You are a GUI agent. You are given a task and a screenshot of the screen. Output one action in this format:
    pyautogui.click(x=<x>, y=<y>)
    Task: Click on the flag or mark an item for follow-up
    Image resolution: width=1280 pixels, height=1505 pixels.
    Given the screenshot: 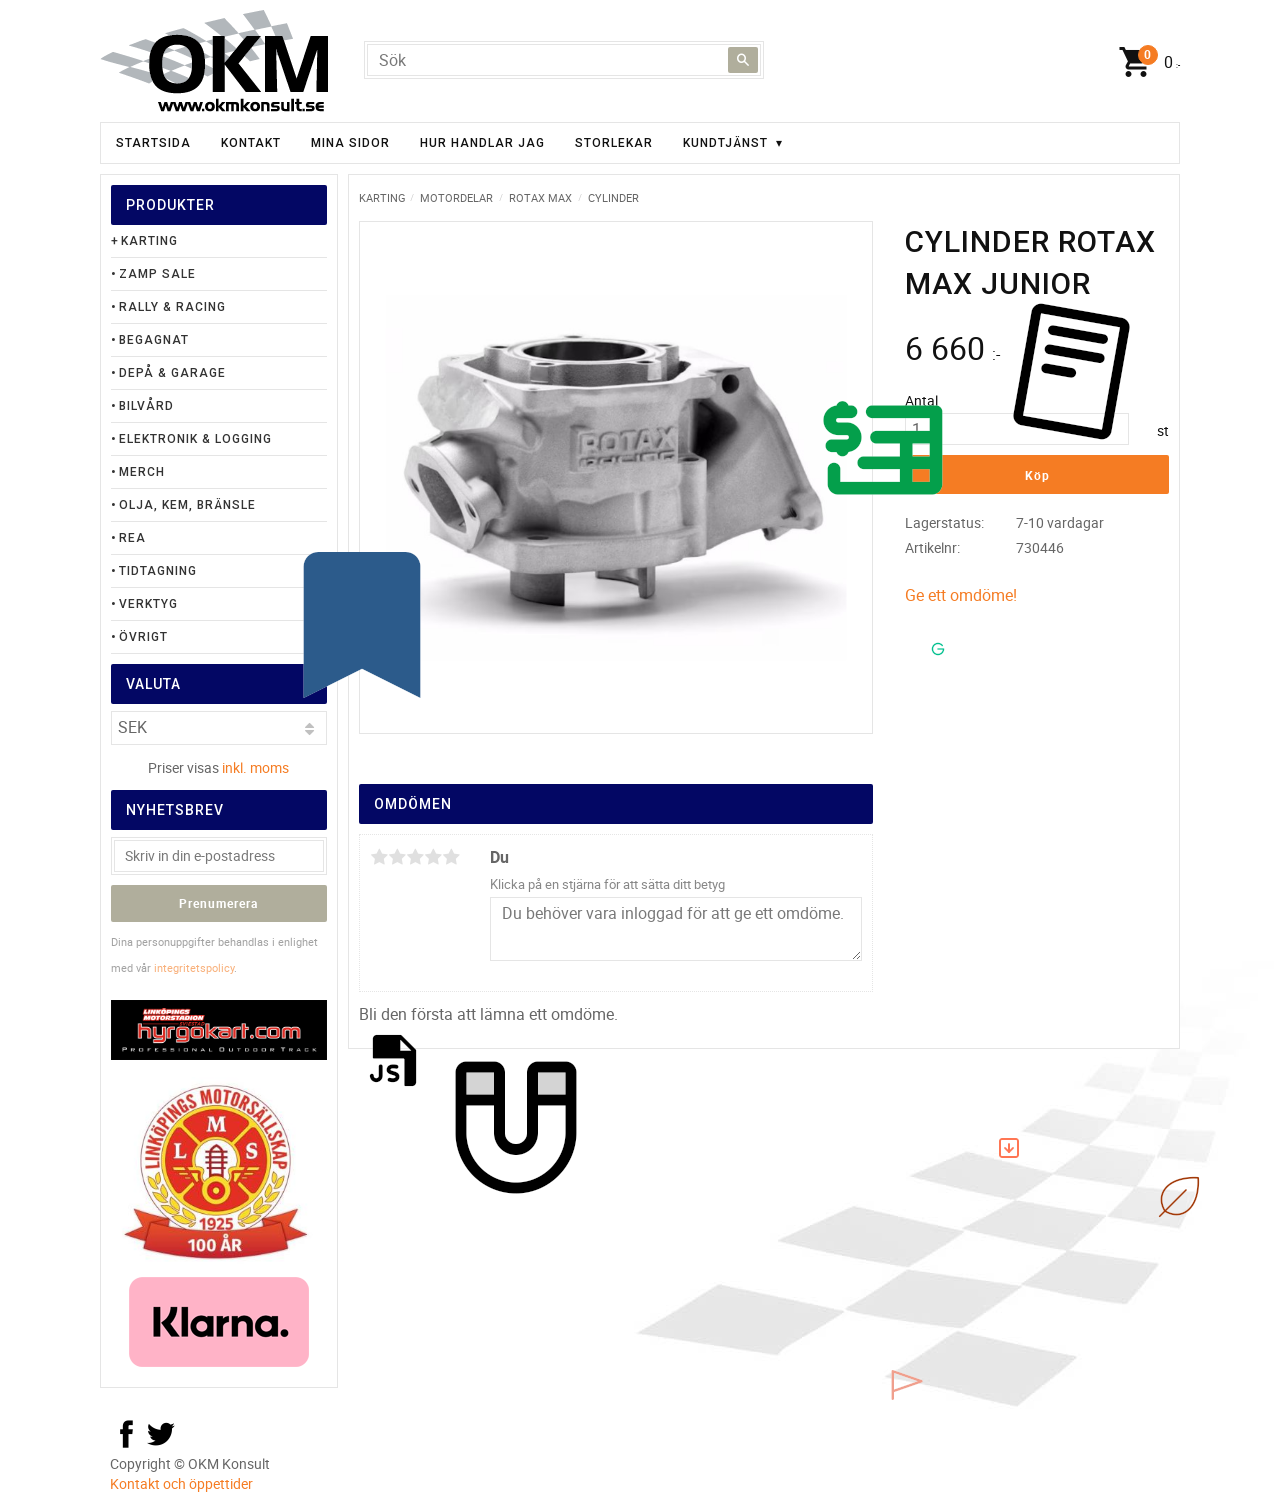 What is the action you would take?
    pyautogui.click(x=904, y=1385)
    